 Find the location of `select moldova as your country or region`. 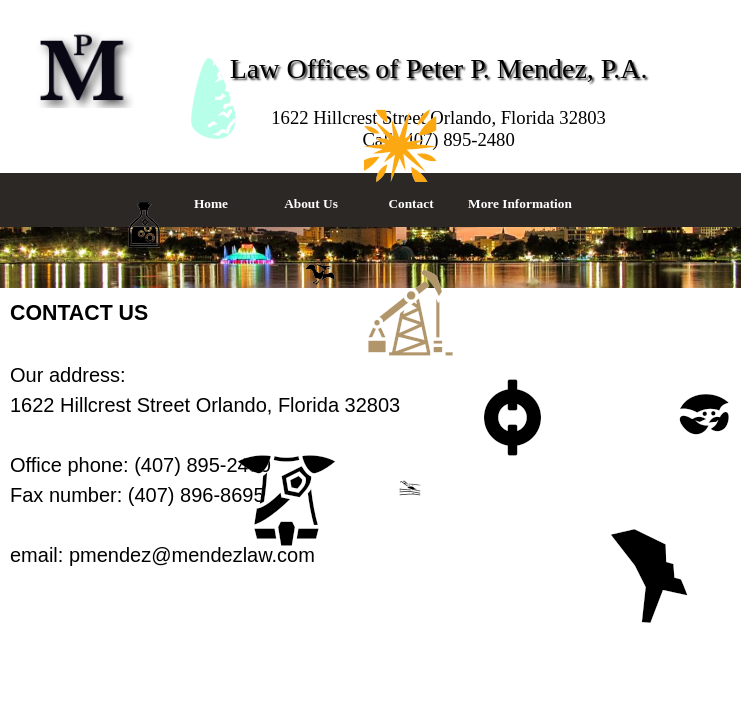

select moldova as your country or region is located at coordinates (649, 576).